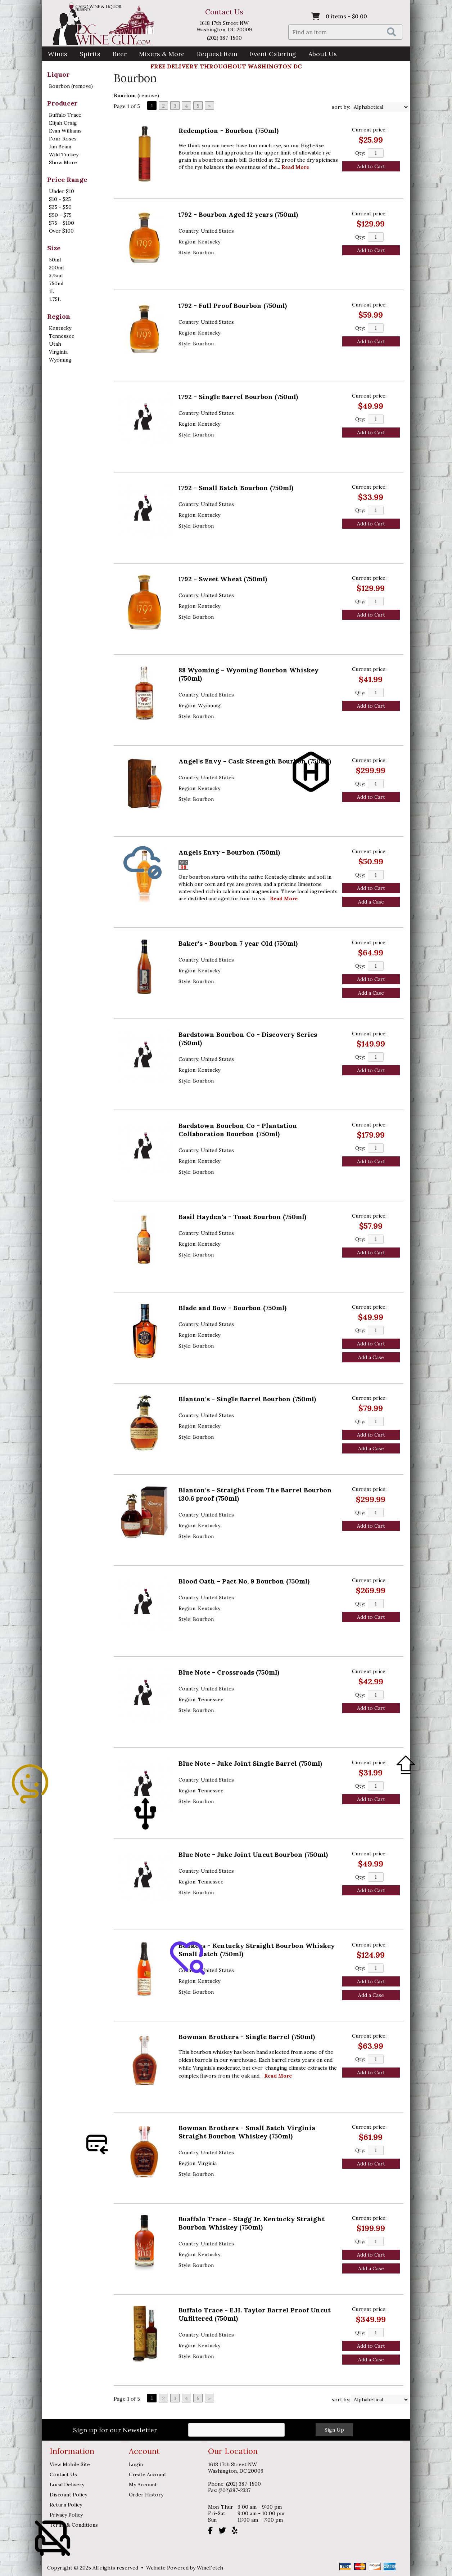 The height and width of the screenshot is (2576, 452). Describe the element at coordinates (311, 772) in the screenshot. I see `open Hexo blogging framework` at that location.